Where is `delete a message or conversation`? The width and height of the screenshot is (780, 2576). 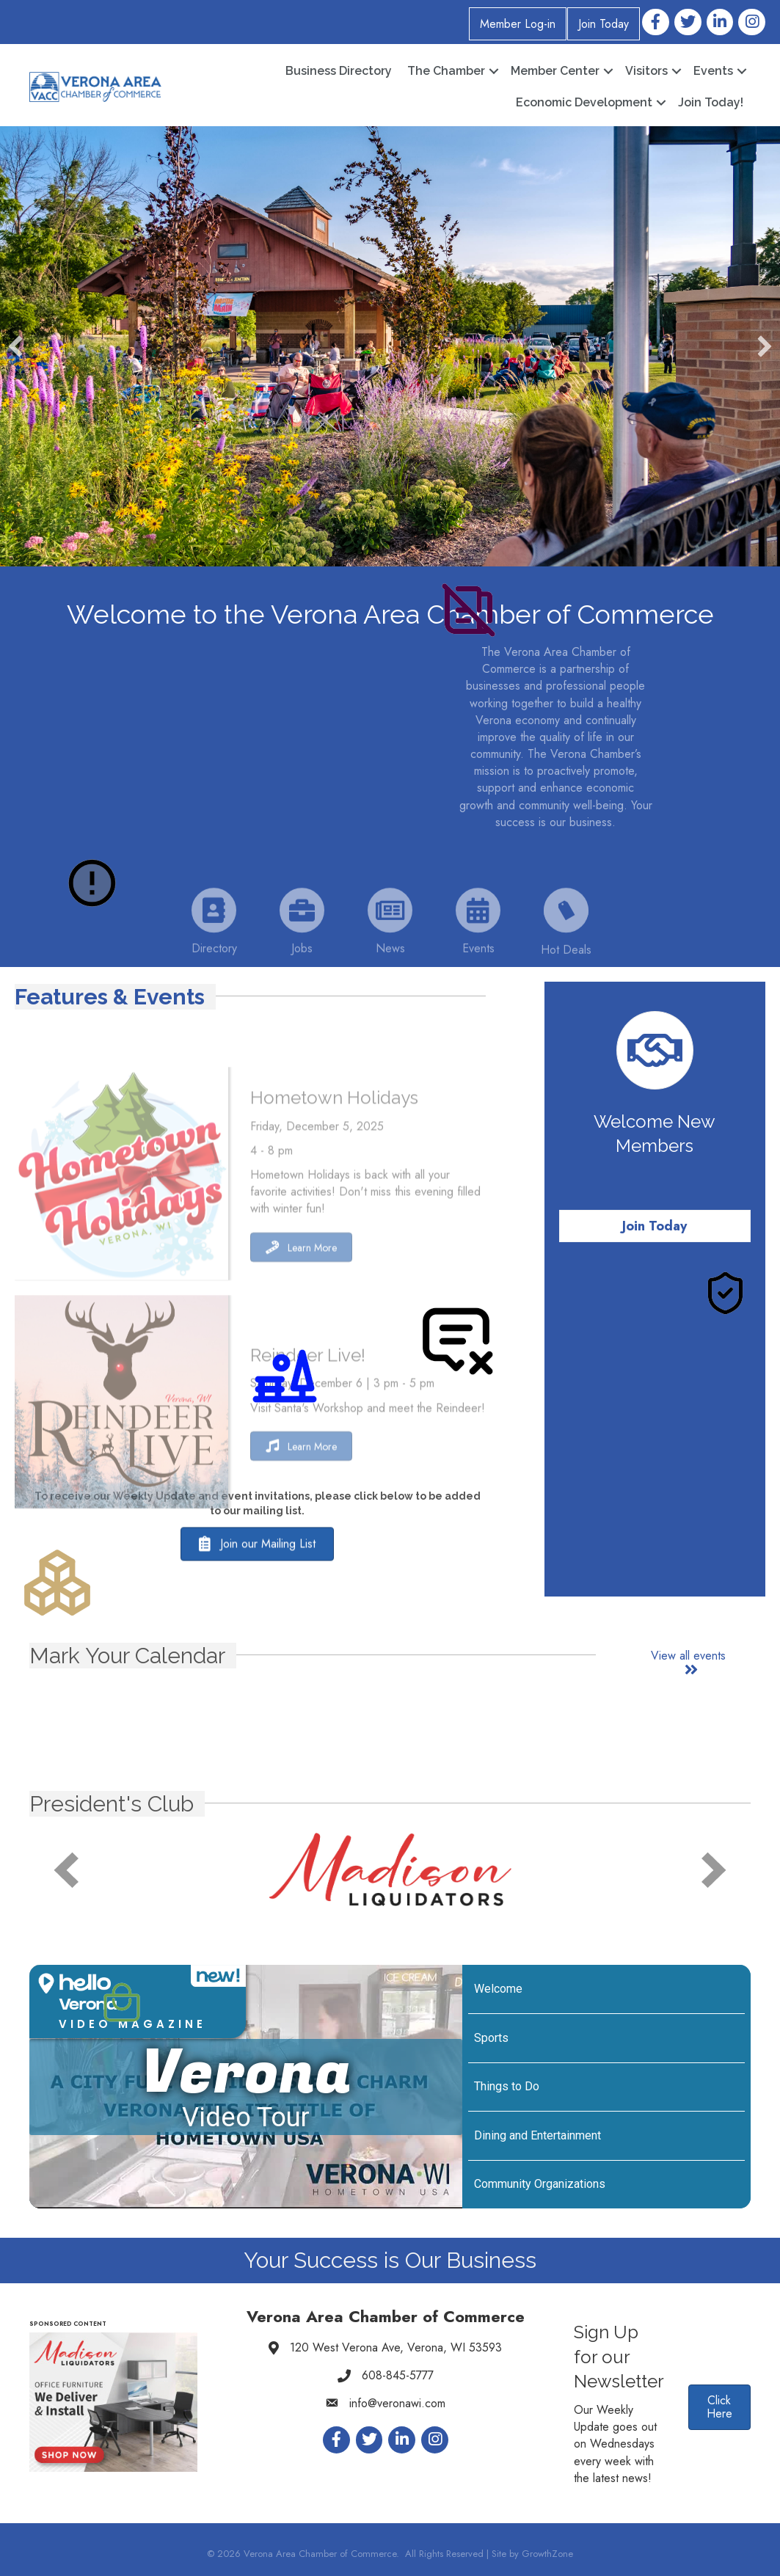
delete a message or conversation is located at coordinates (456, 1338).